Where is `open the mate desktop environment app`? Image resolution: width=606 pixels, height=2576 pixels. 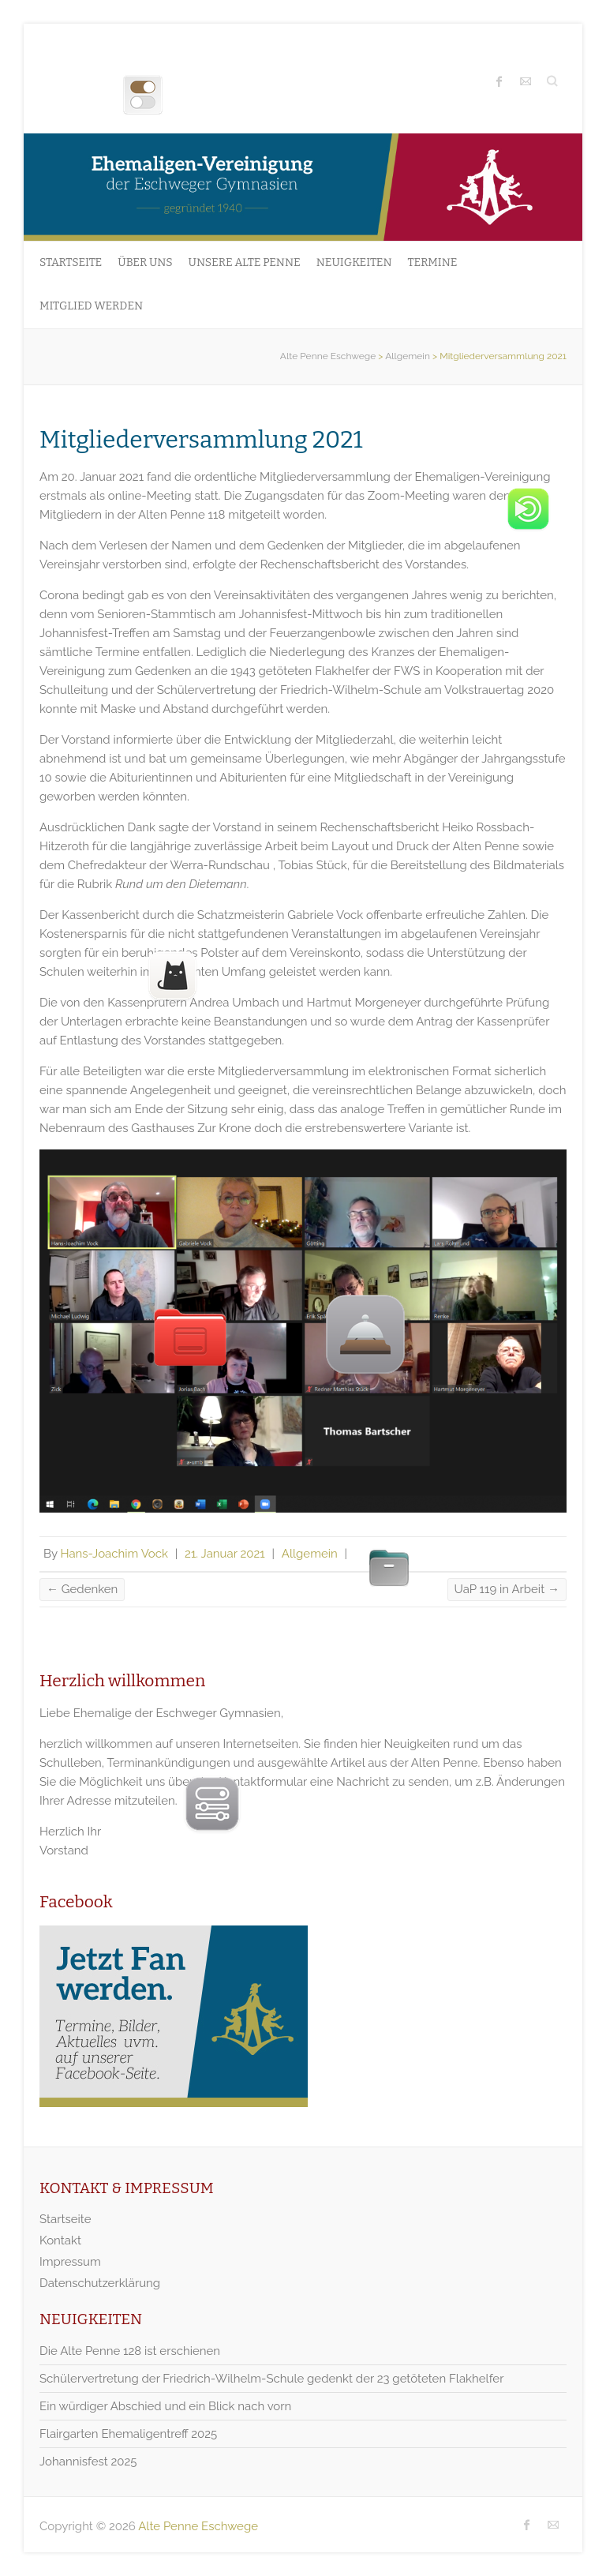 open the mate desktop environment app is located at coordinates (528, 508).